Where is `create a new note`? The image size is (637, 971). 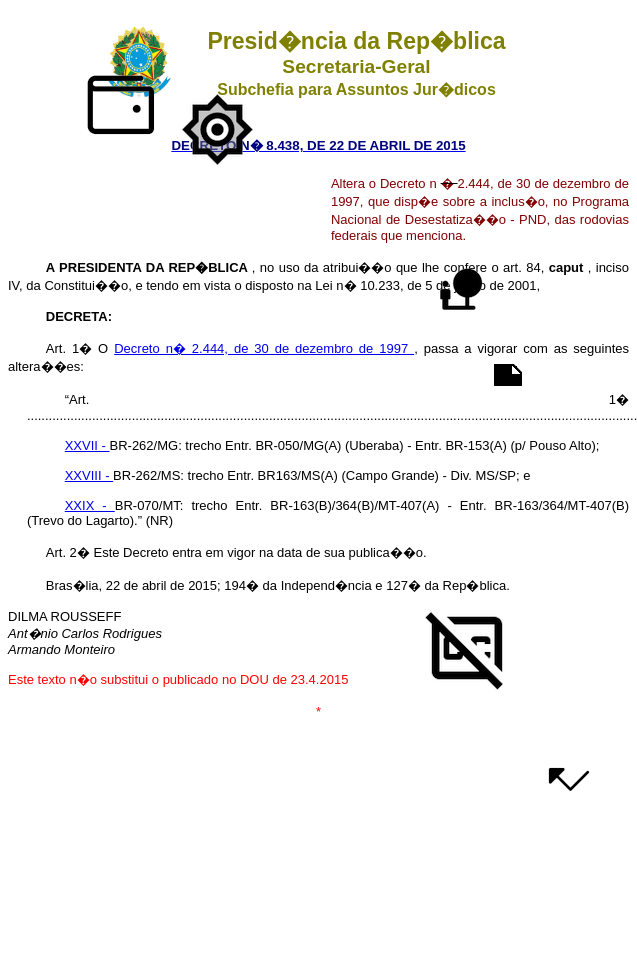
create a new note is located at coordinates (508, 375).